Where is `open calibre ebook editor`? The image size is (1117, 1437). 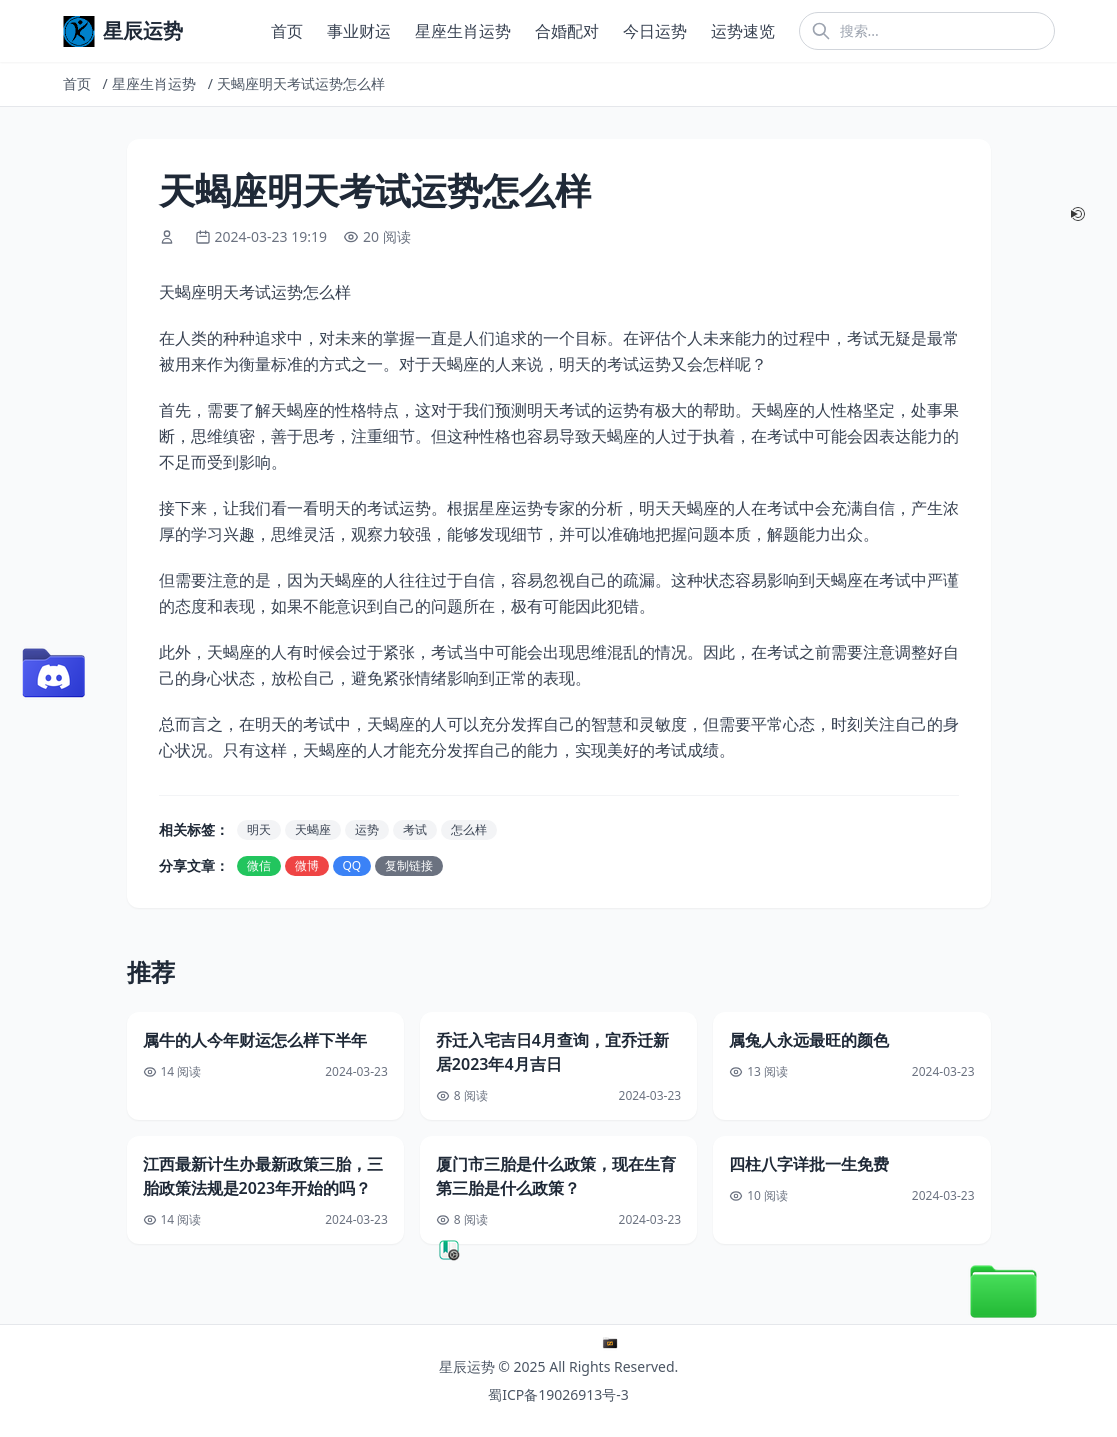 open calibre ebook editor is located at coordinates (449, 1250).